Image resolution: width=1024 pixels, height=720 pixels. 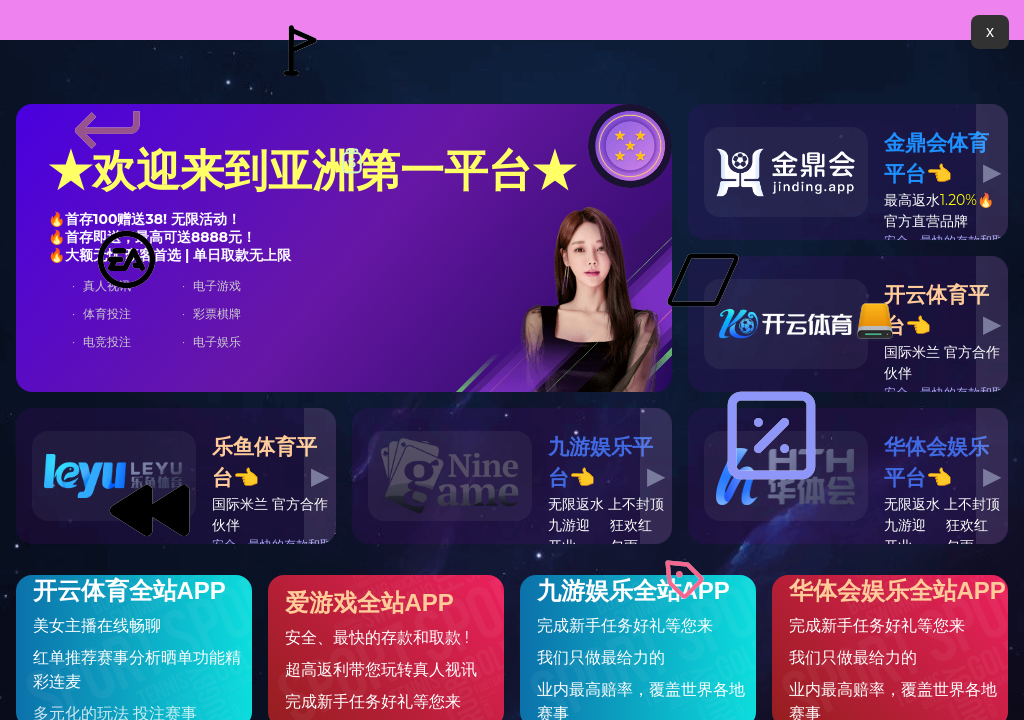 I want to click on view or manage tags, so click(x=682, y=577).